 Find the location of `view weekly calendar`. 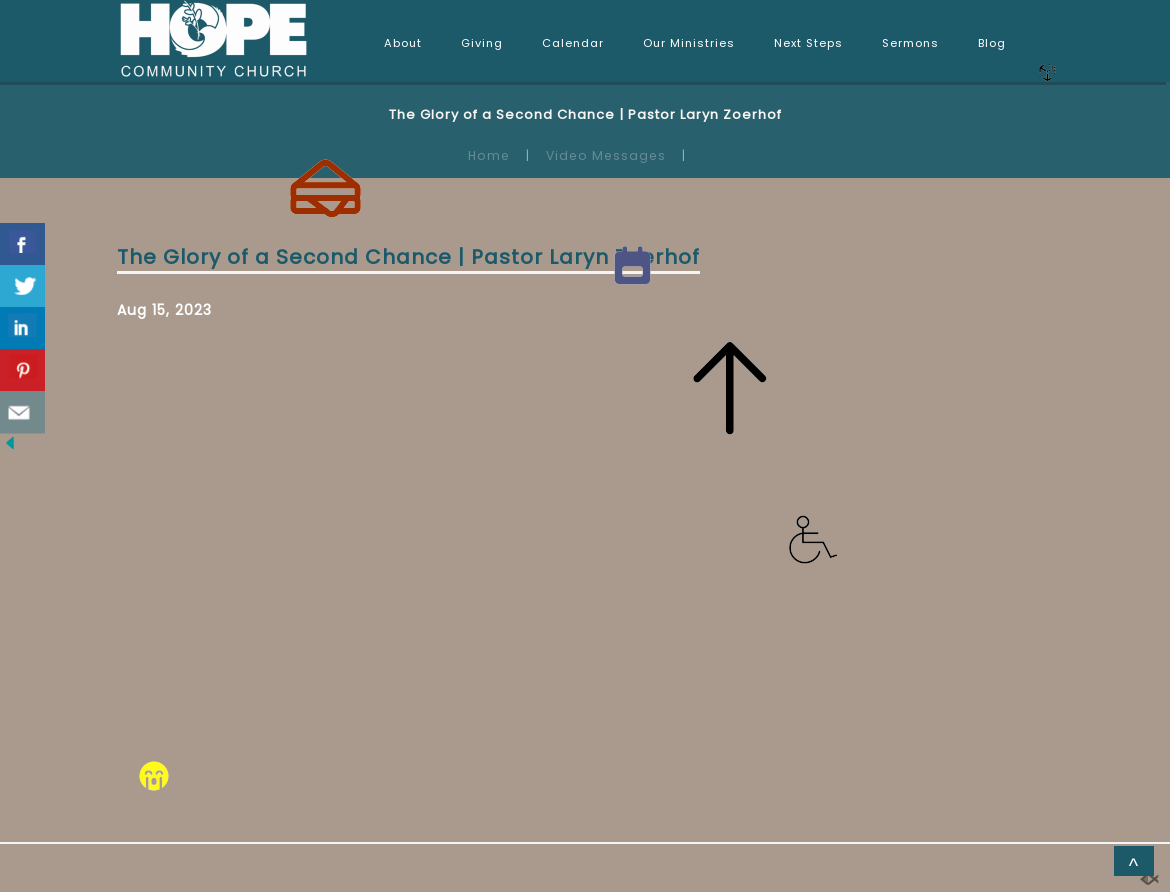

view weekly calendar is located at coordinates (632, 266).